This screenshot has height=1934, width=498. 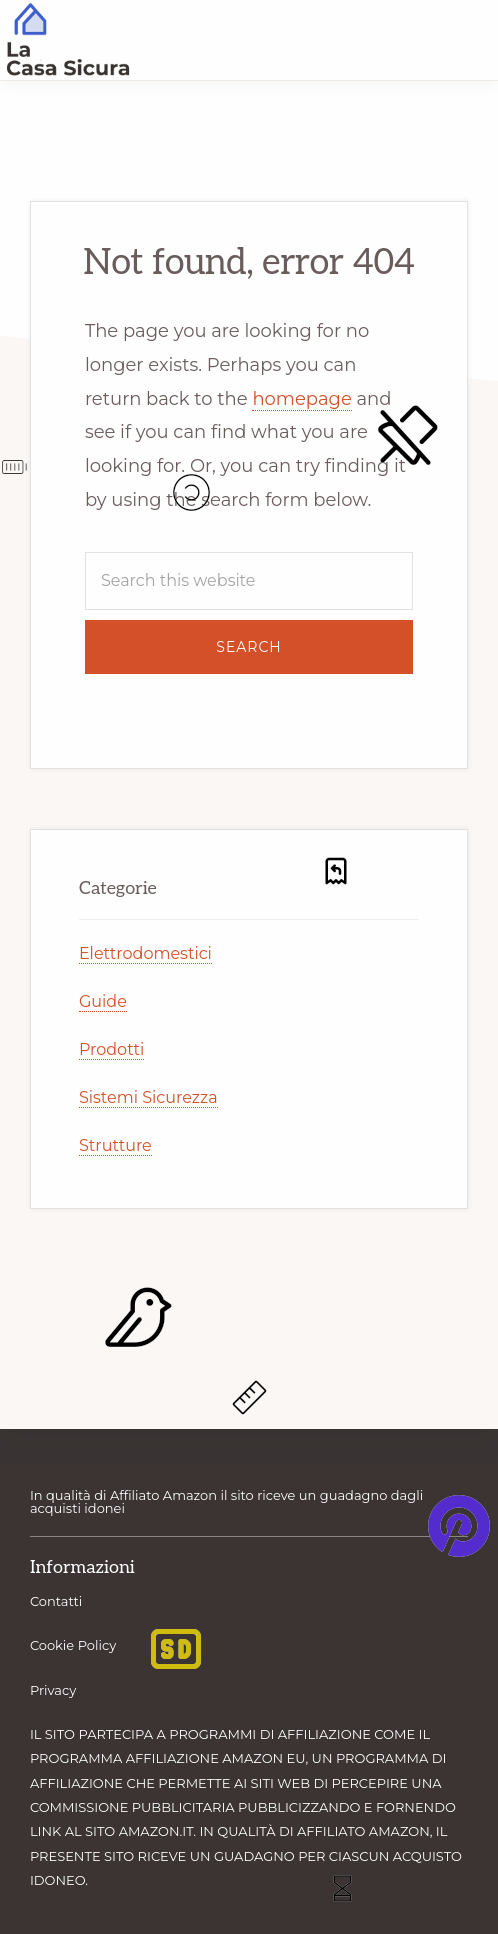 What do you see at coordinates (176, 1649) in the screenshot?
I see `indicates standard definition video quality` at bounding box center [176, 1649].